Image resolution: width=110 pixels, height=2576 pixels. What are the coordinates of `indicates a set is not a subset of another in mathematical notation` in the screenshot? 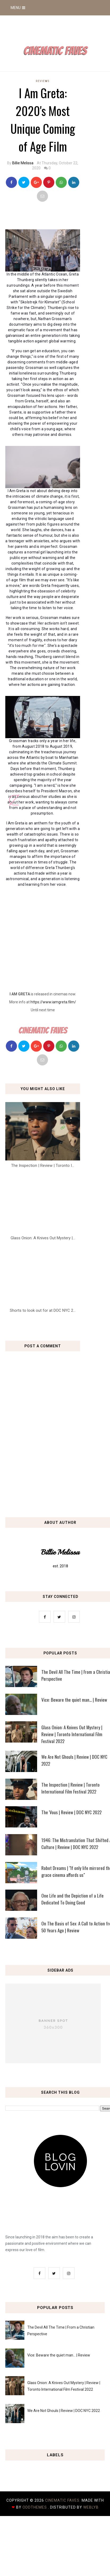 It's located at (14, 800).